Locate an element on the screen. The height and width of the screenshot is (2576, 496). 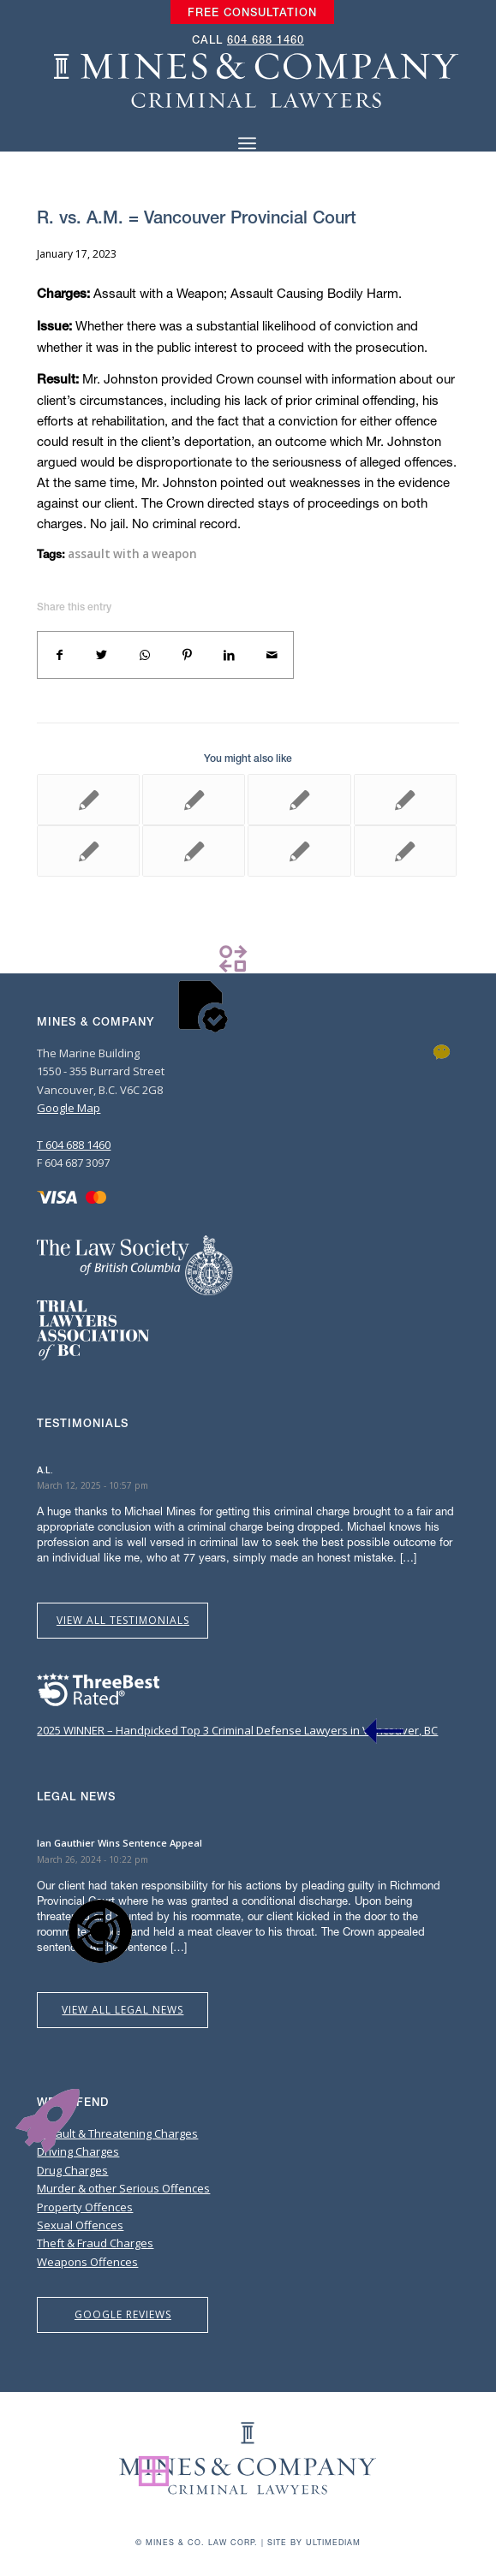
swap or exchange between two items is located at coordinates (233, 959).